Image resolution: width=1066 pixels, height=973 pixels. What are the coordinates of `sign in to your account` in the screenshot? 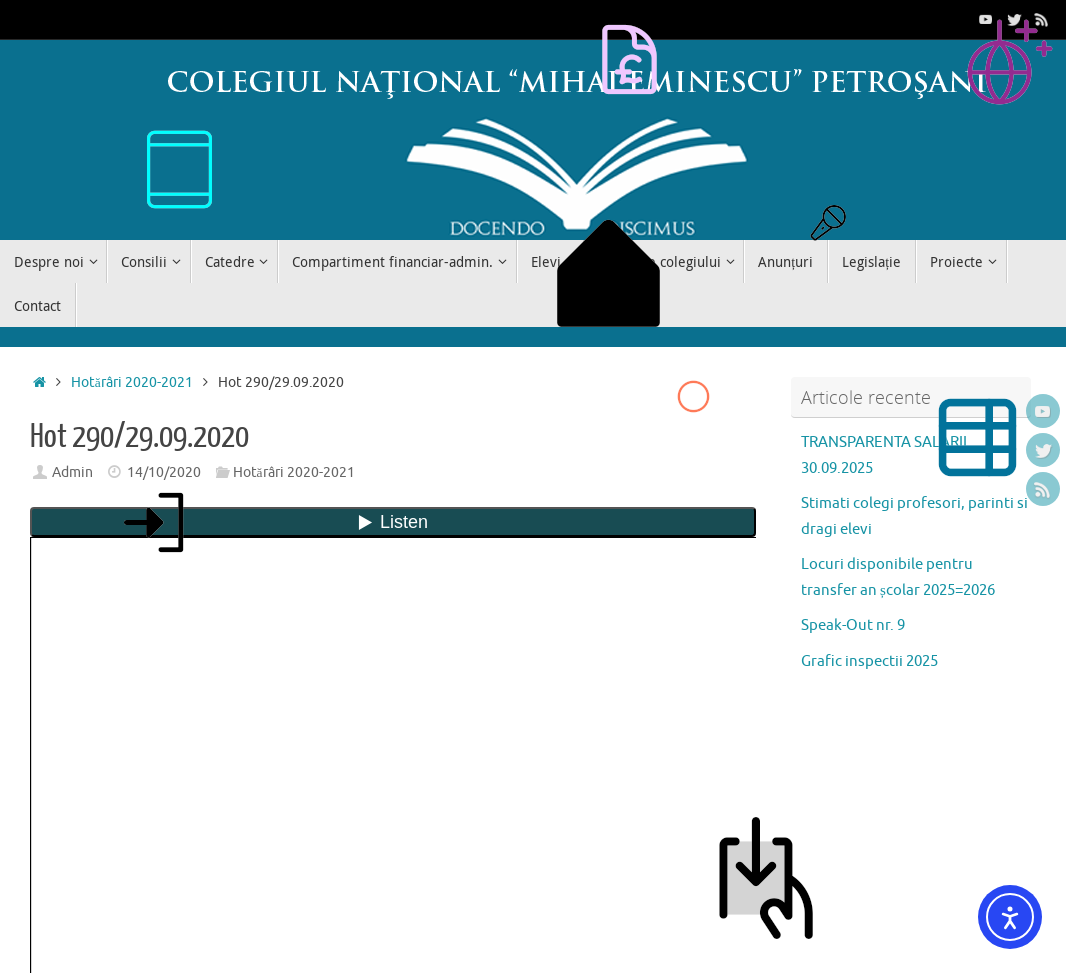 It's located at (158, 522).